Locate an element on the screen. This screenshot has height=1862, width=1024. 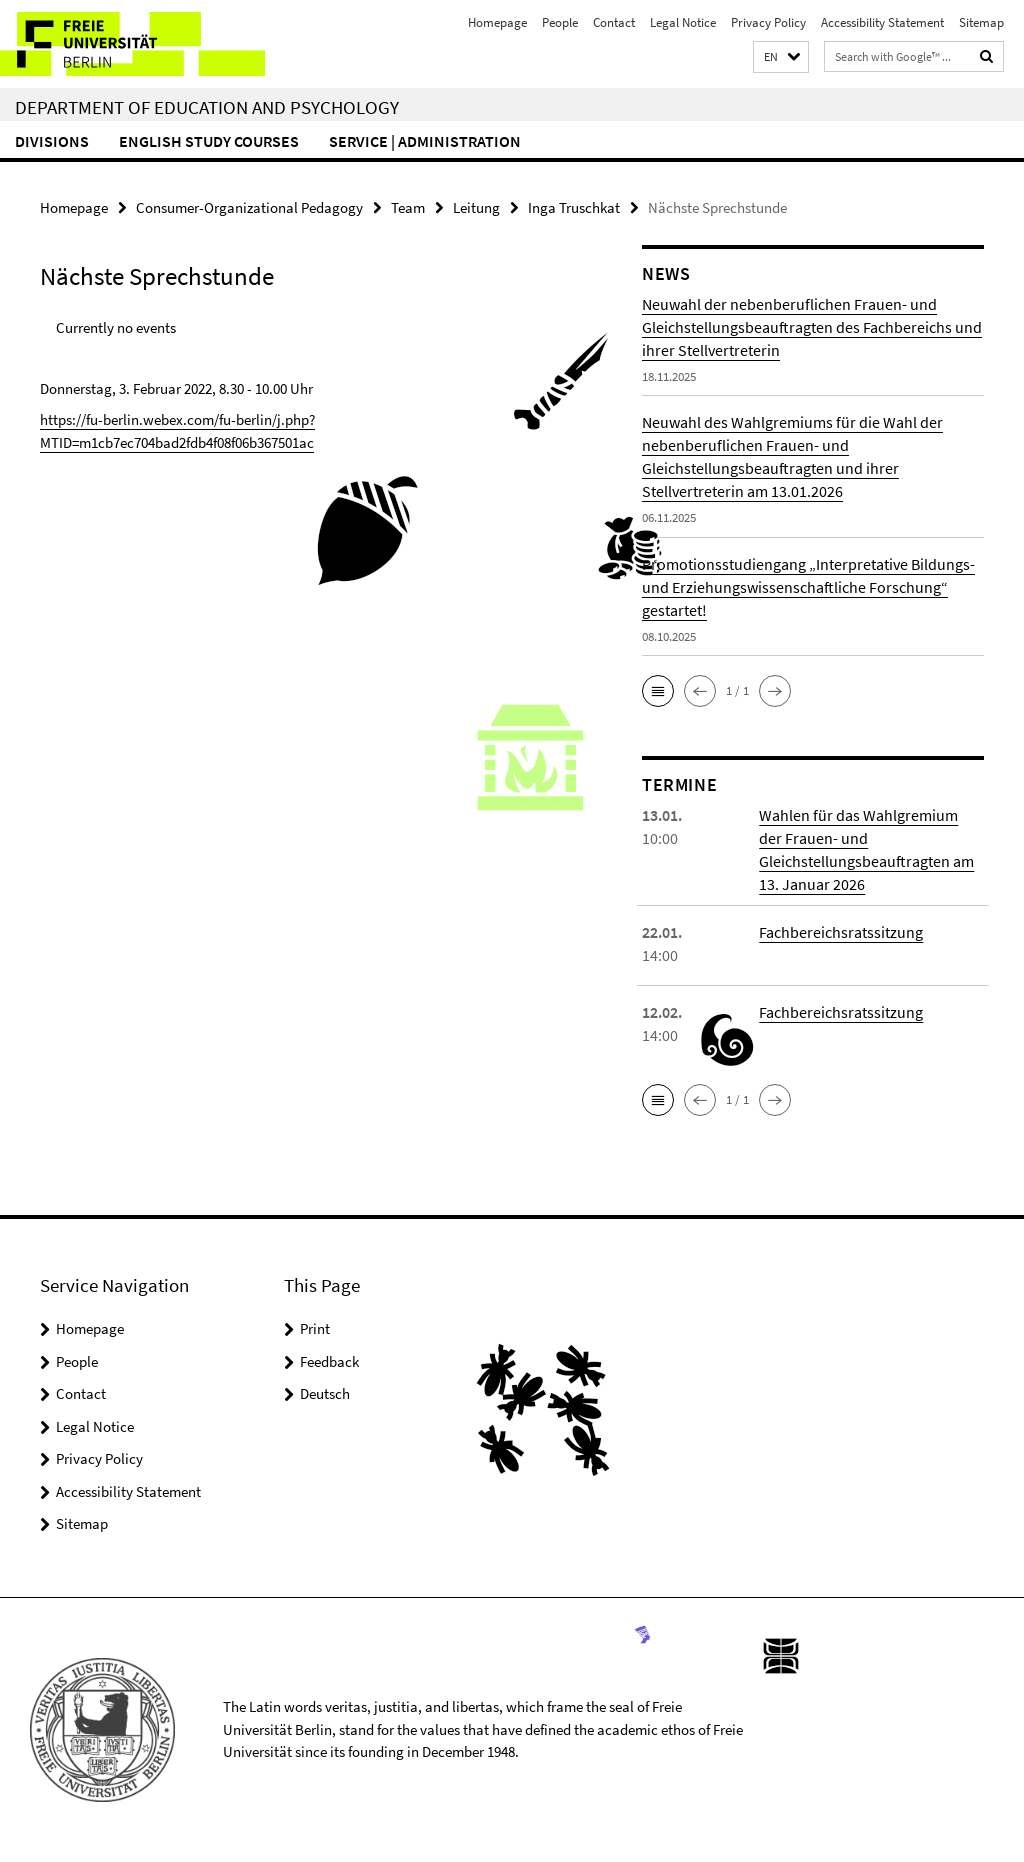
access fireplace or heating controls is located at coordinates (530, 757).